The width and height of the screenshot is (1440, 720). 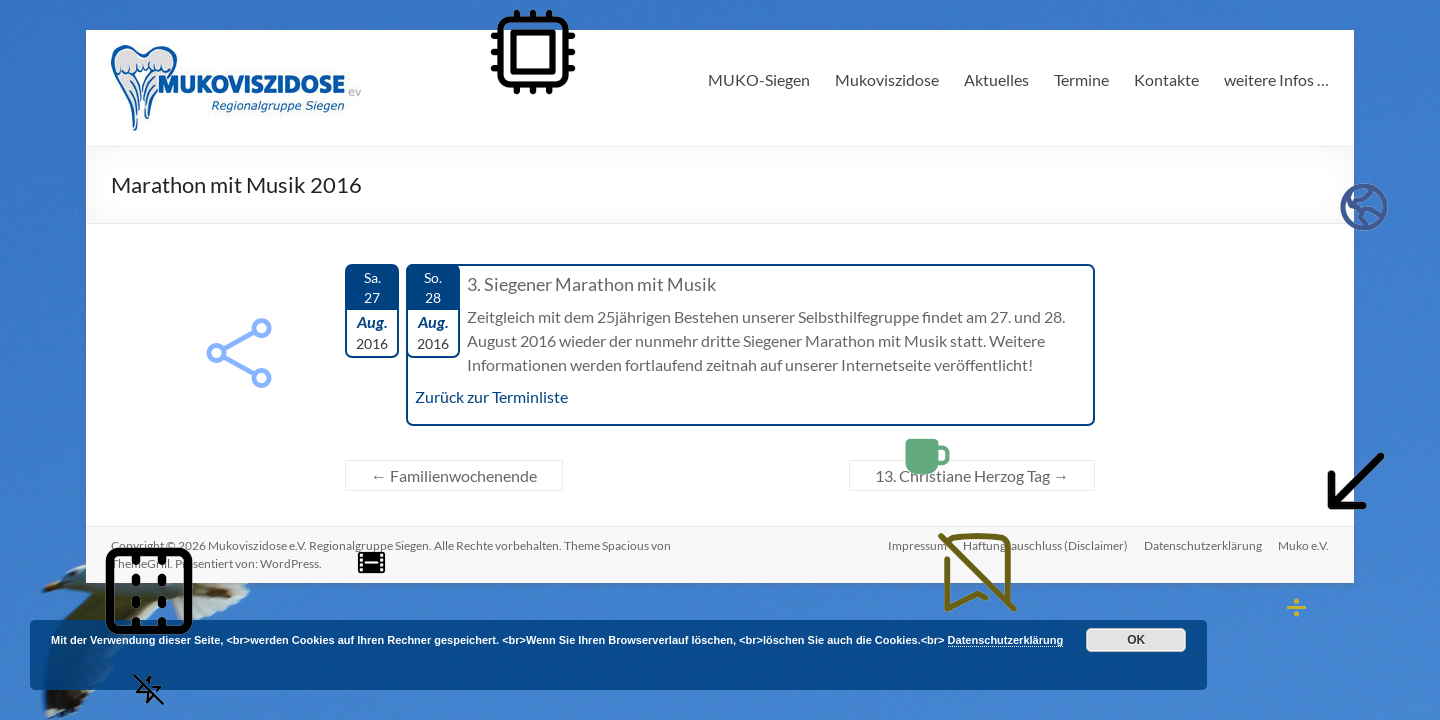 What do you see at coordinates (148, 689) in the screenshot?
I see `disable flash or lightning mode` at bounding box center [148, 689].